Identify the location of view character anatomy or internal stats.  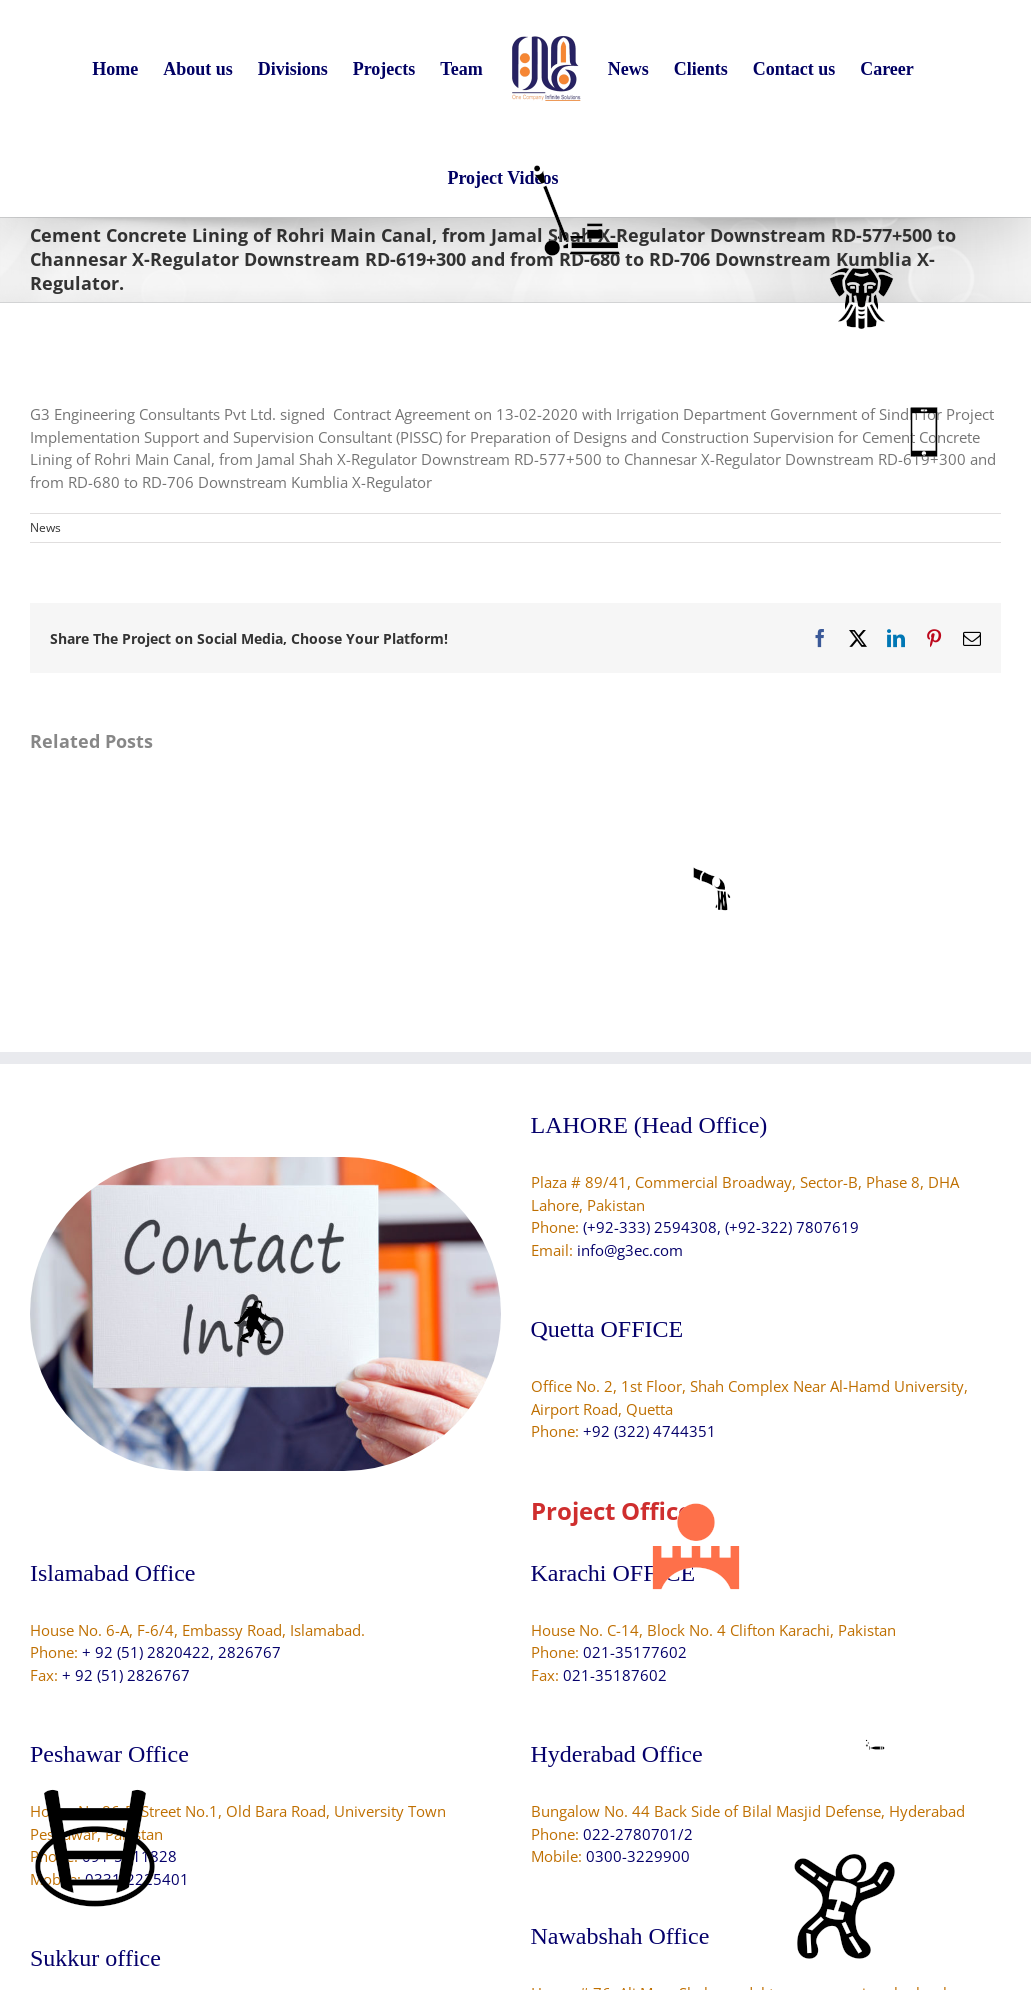
(844, 1906).